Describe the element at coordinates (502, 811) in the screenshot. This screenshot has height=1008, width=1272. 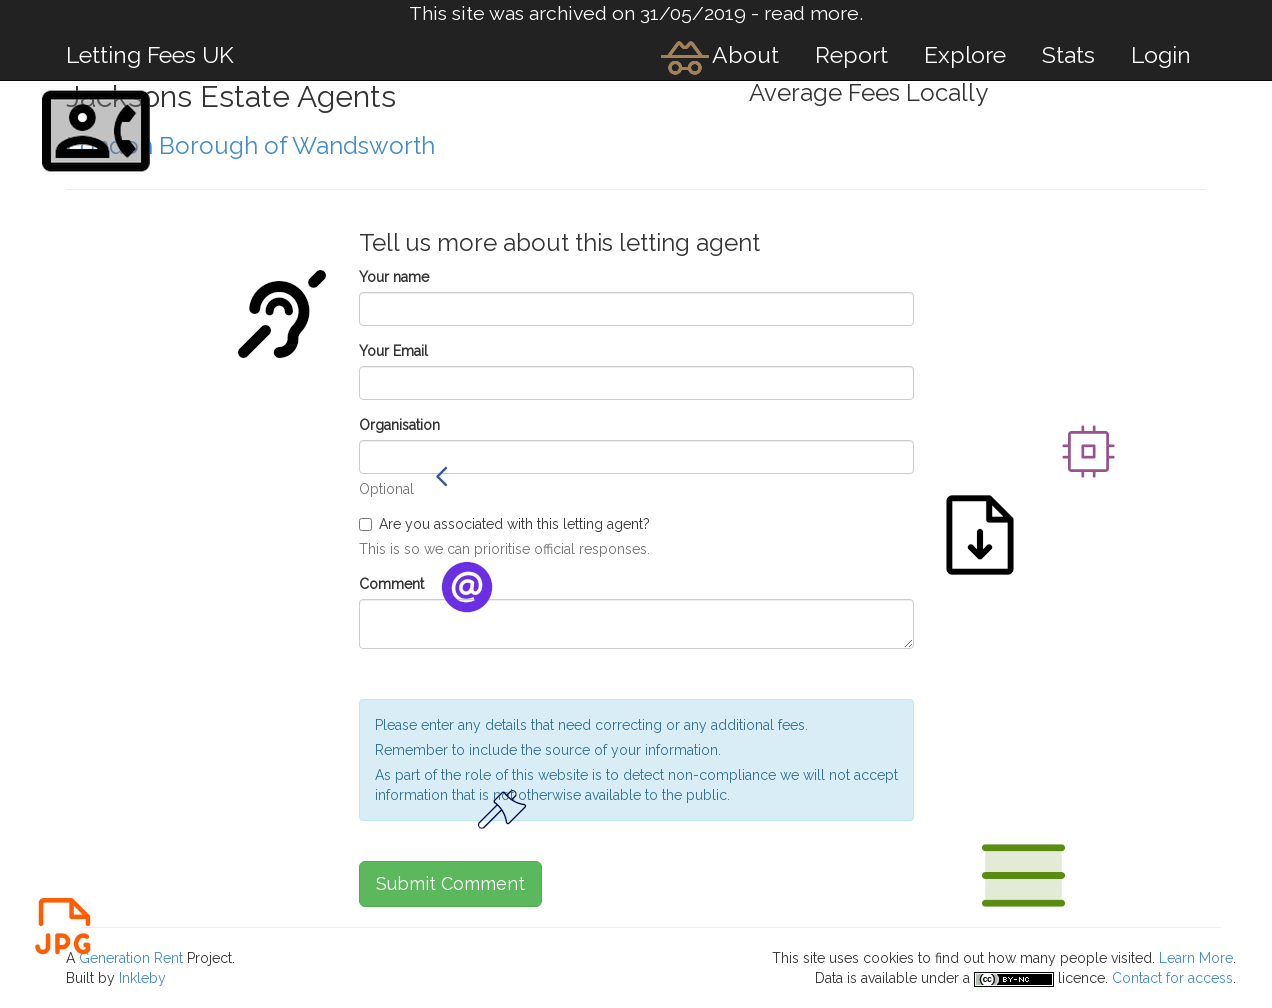
I see `access woodcutting or crafting tools` at that location.